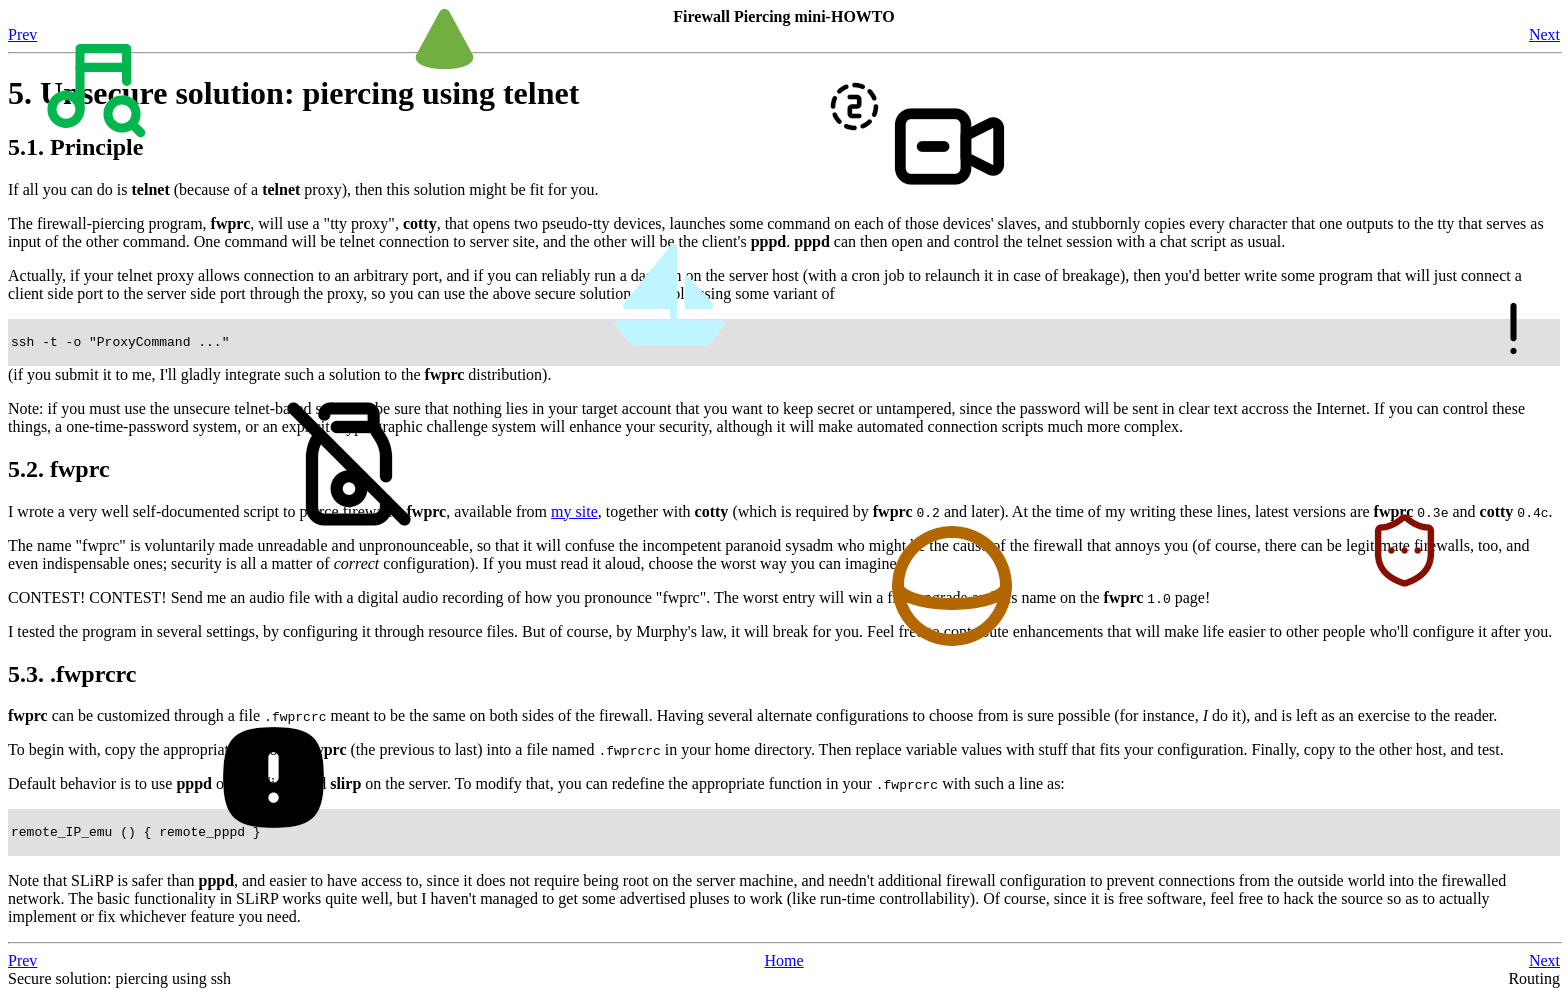  Describe the element at coordinates (273, 777) in the screenshot. I see `indicates a warning or alert status` at that location.